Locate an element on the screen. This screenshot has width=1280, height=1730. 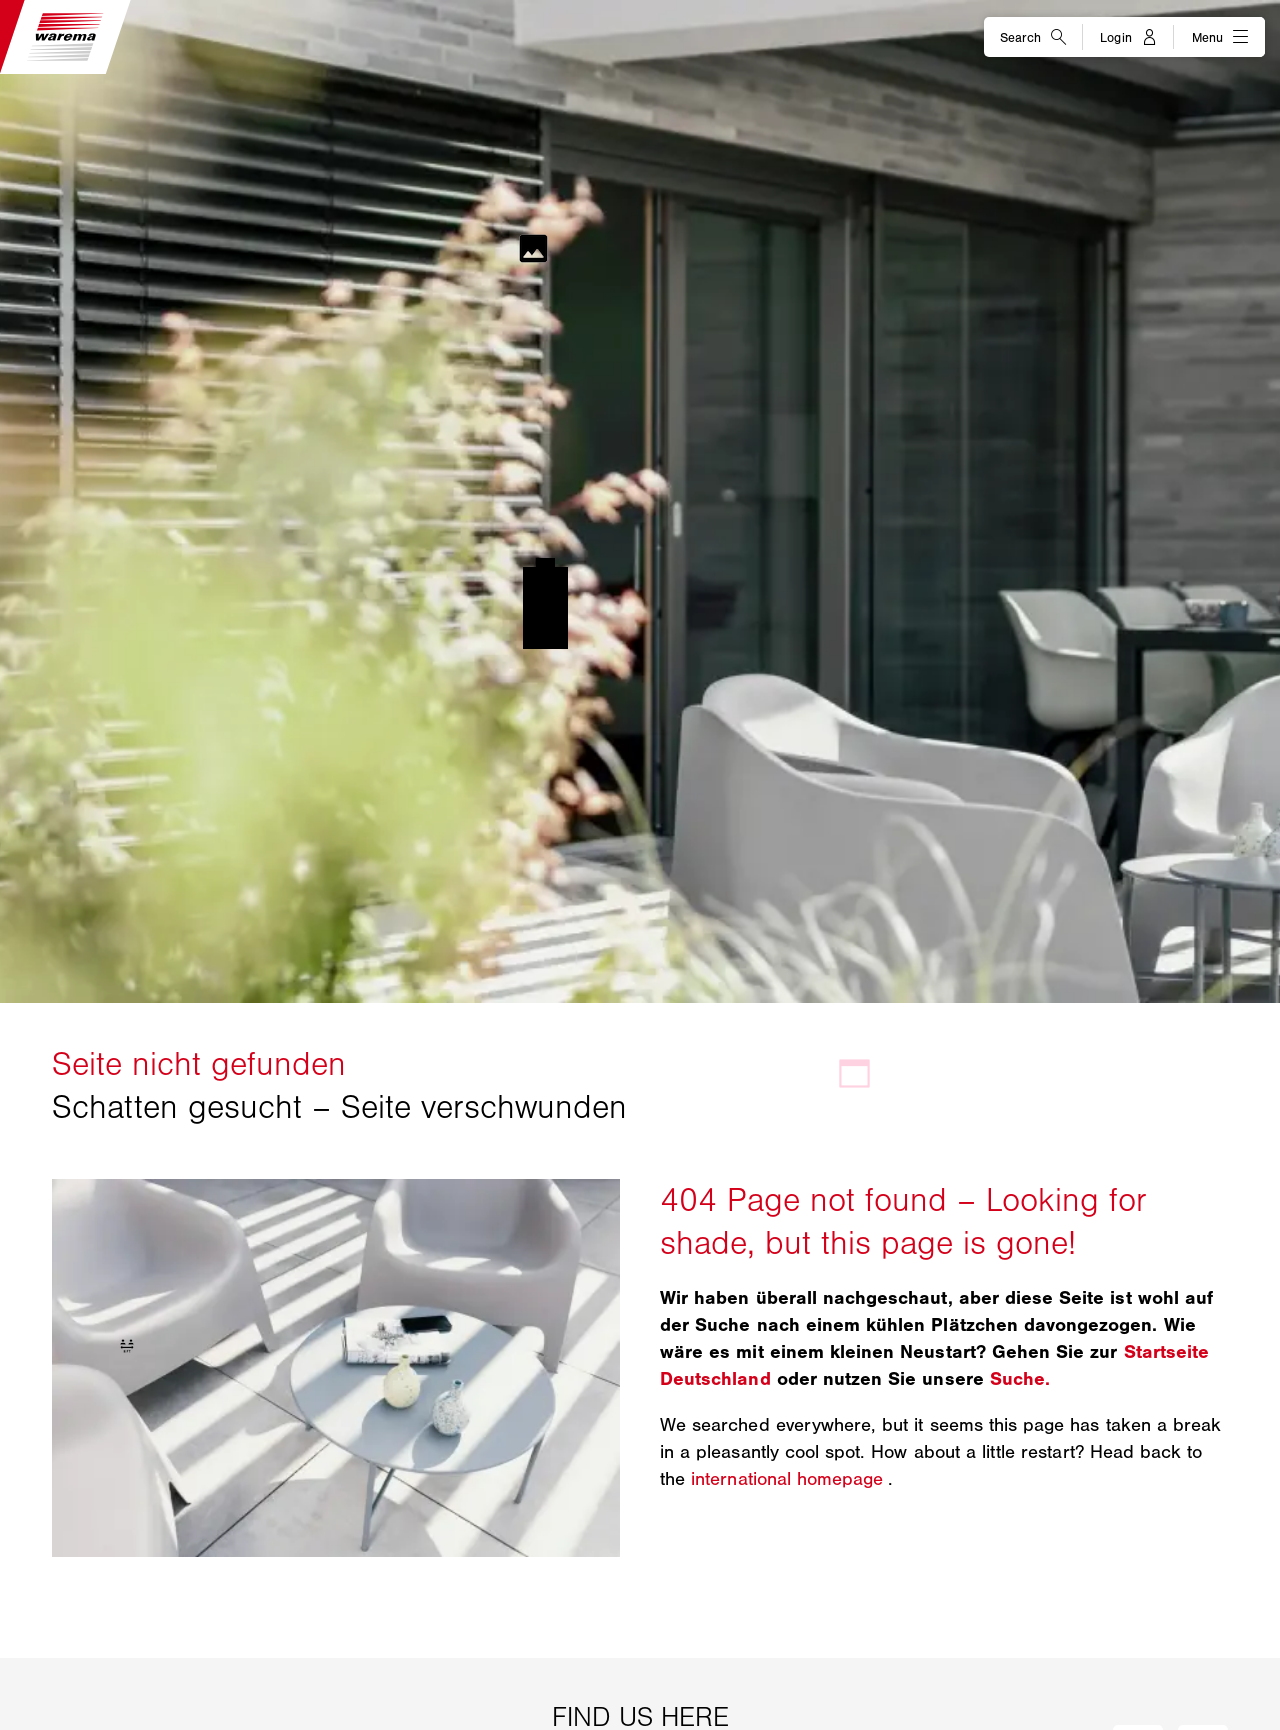
indicates battery is fully charged is located at coordinates (545, 603).